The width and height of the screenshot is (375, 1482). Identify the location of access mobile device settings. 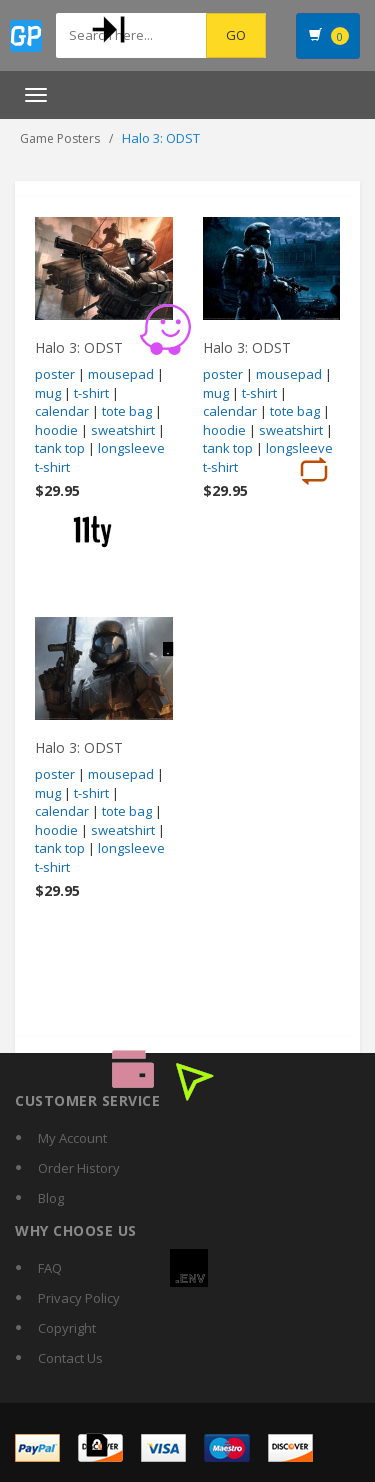
(168, 649).